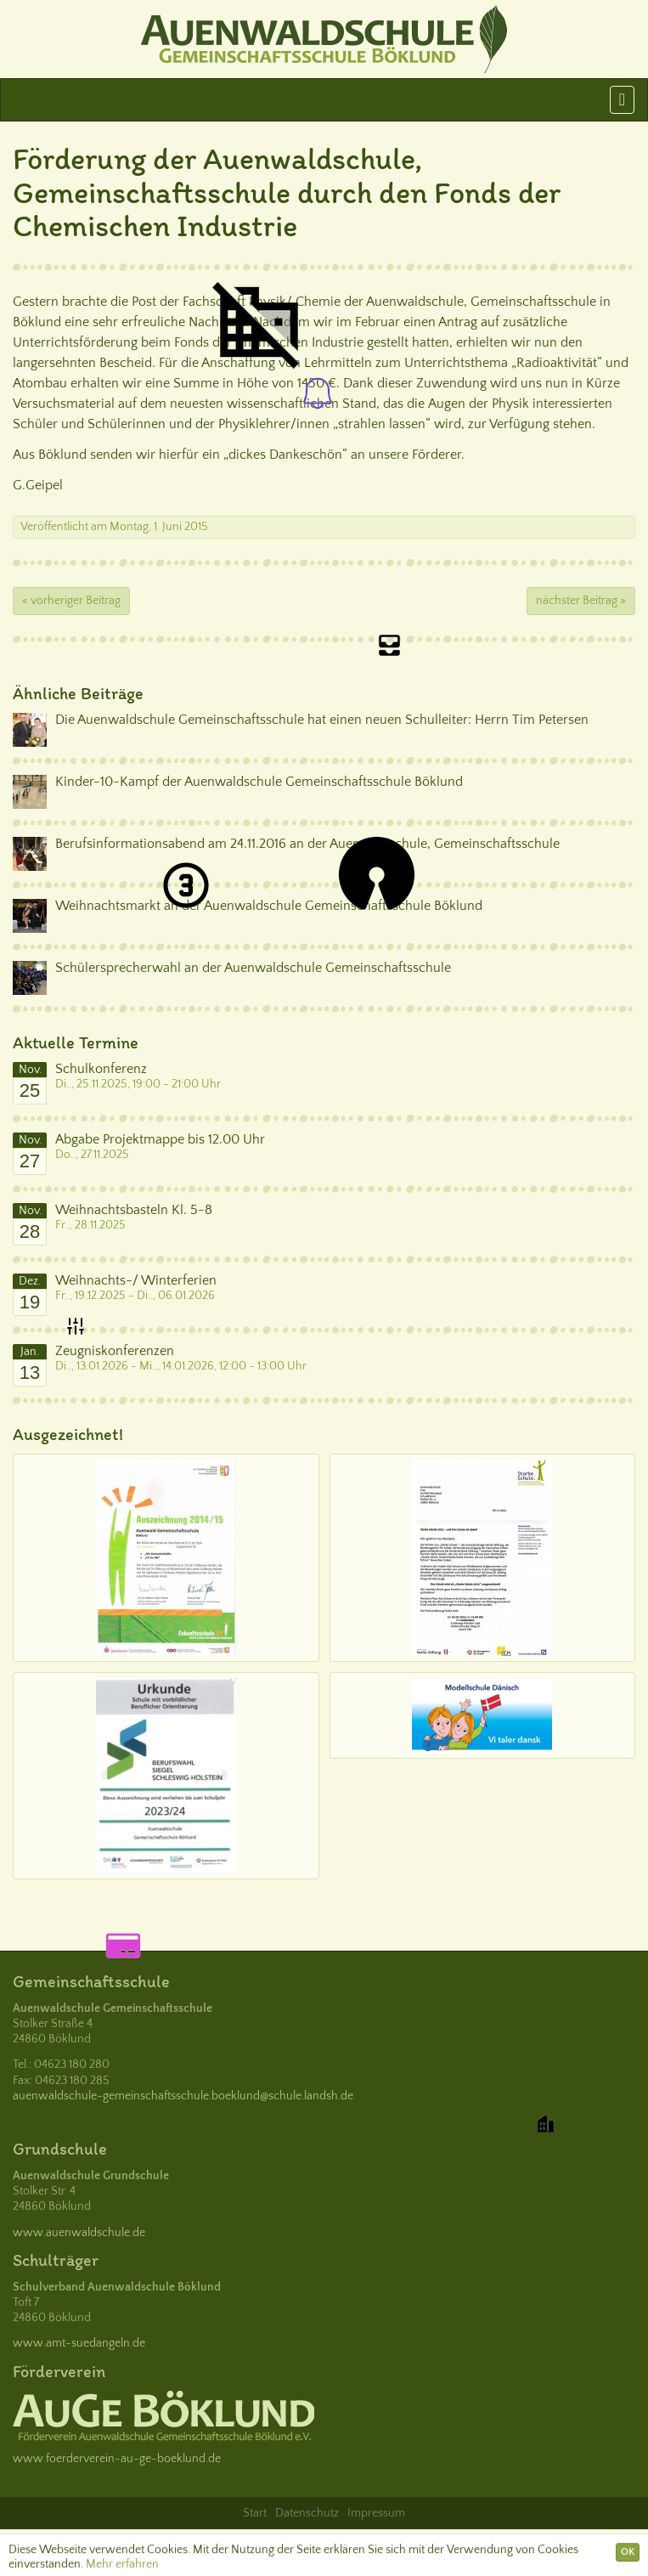  Describe the element at coordinates (259, 322) in the screenshot. I see `indicates a domain or website is disabled` at that location.